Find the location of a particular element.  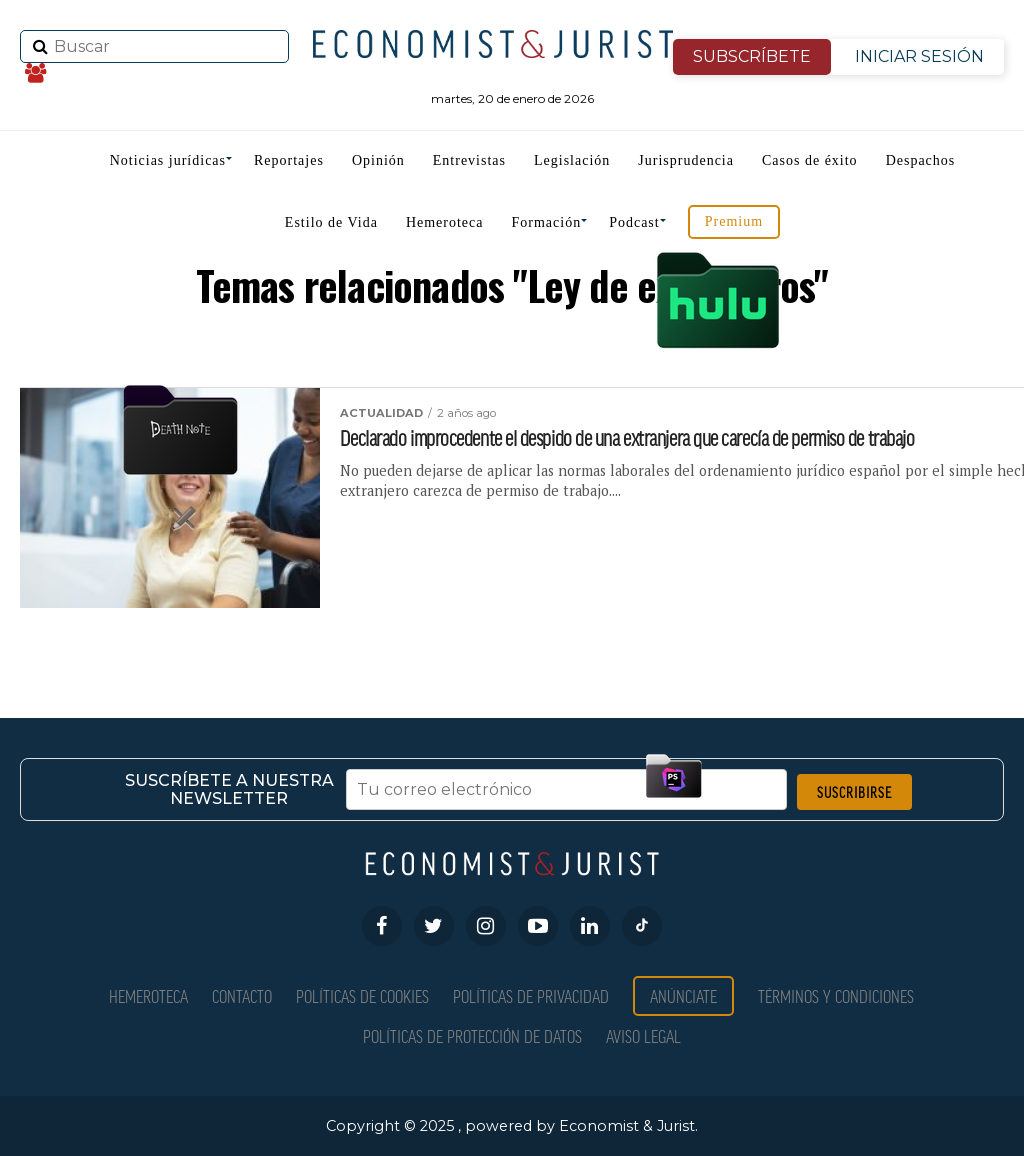

indicates write access is disabled is located at coordinates (184, 518).